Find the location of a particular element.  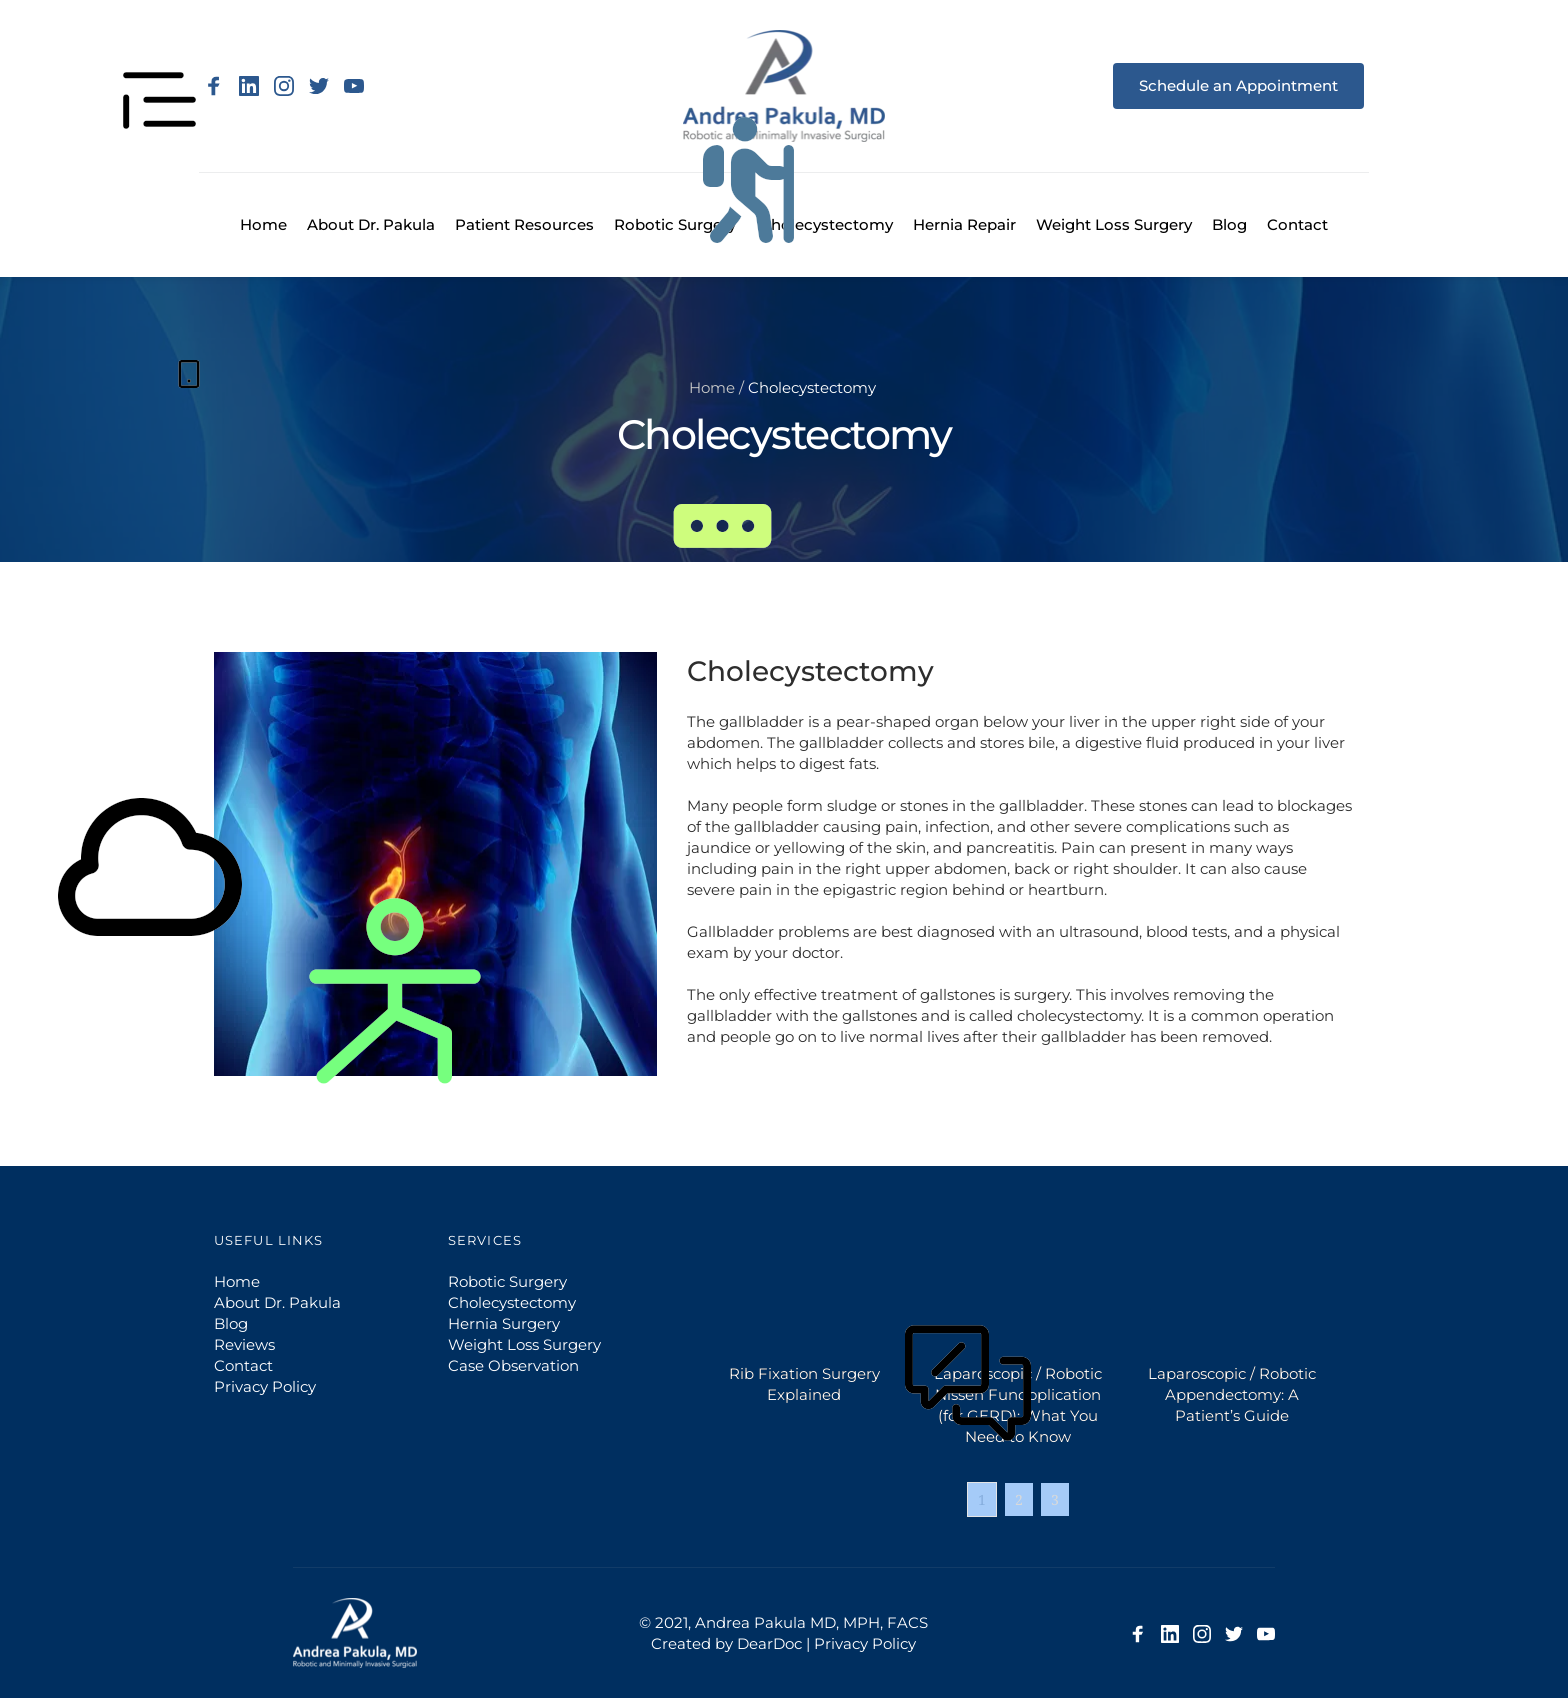

insert a block quote is located at coordinates (159, 98).